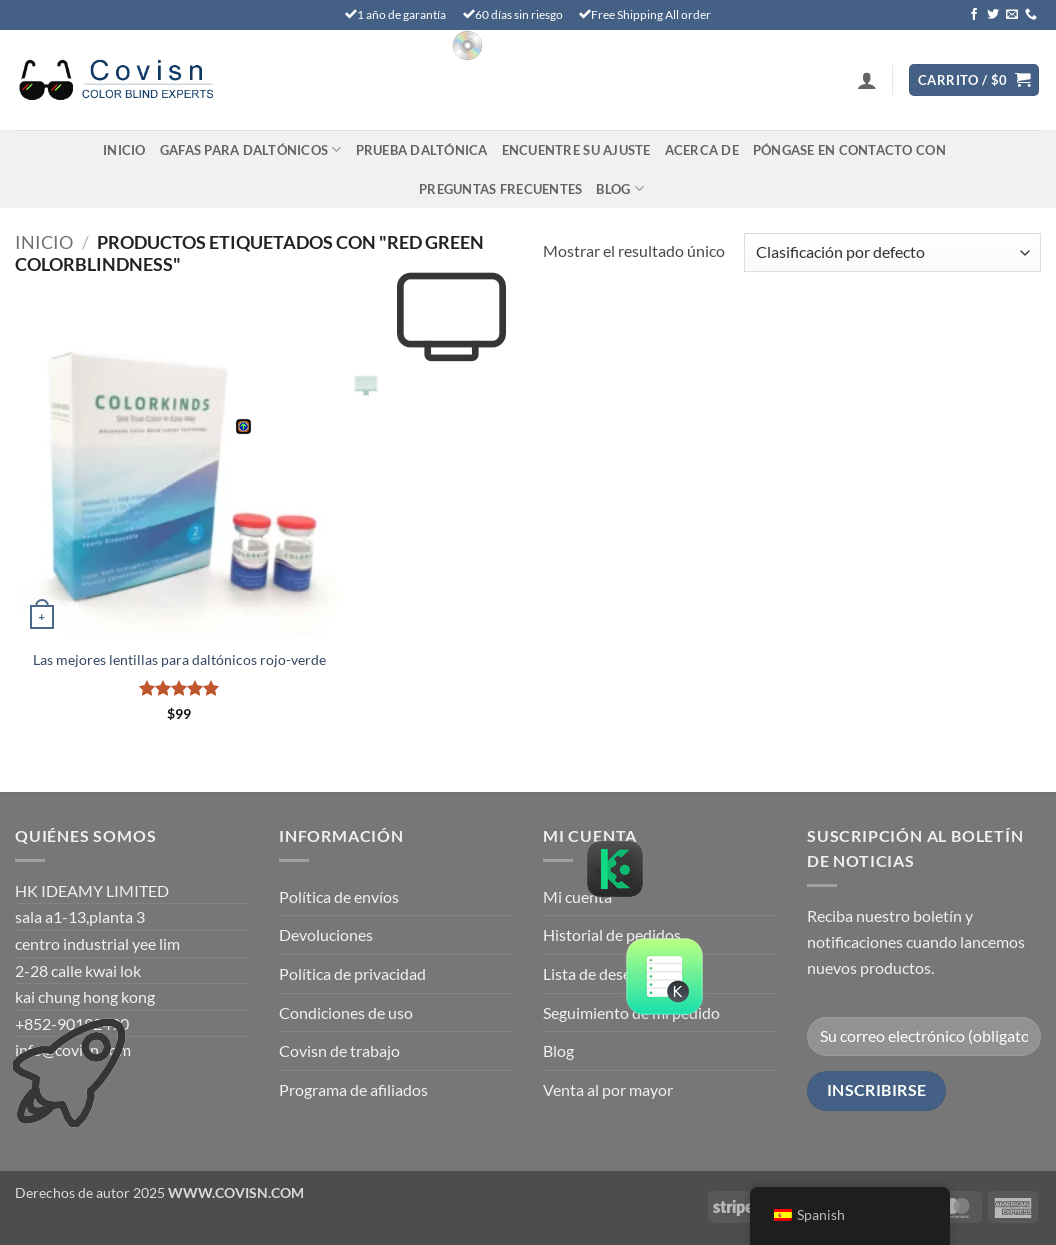 The height and width of the screenshot is (1245, 1056). I want to click on launch the AAAAXY puzzle game, so click(243, 426).